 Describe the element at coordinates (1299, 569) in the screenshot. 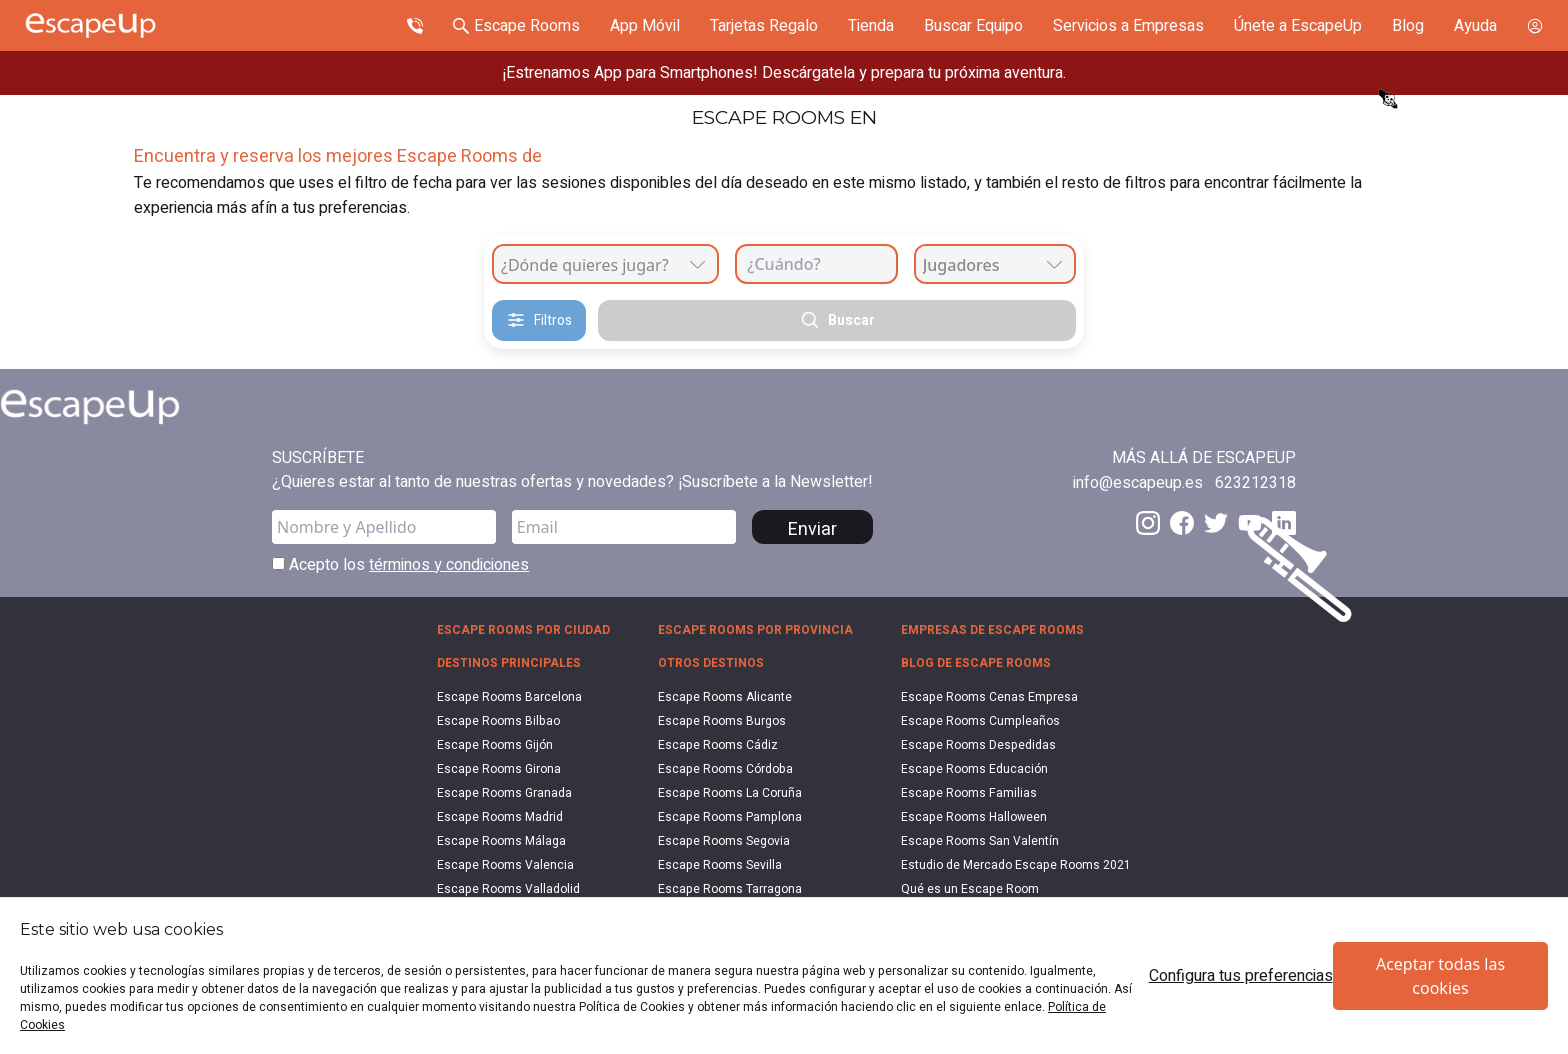

I see `access brass instrument sounds or samples` at that location.